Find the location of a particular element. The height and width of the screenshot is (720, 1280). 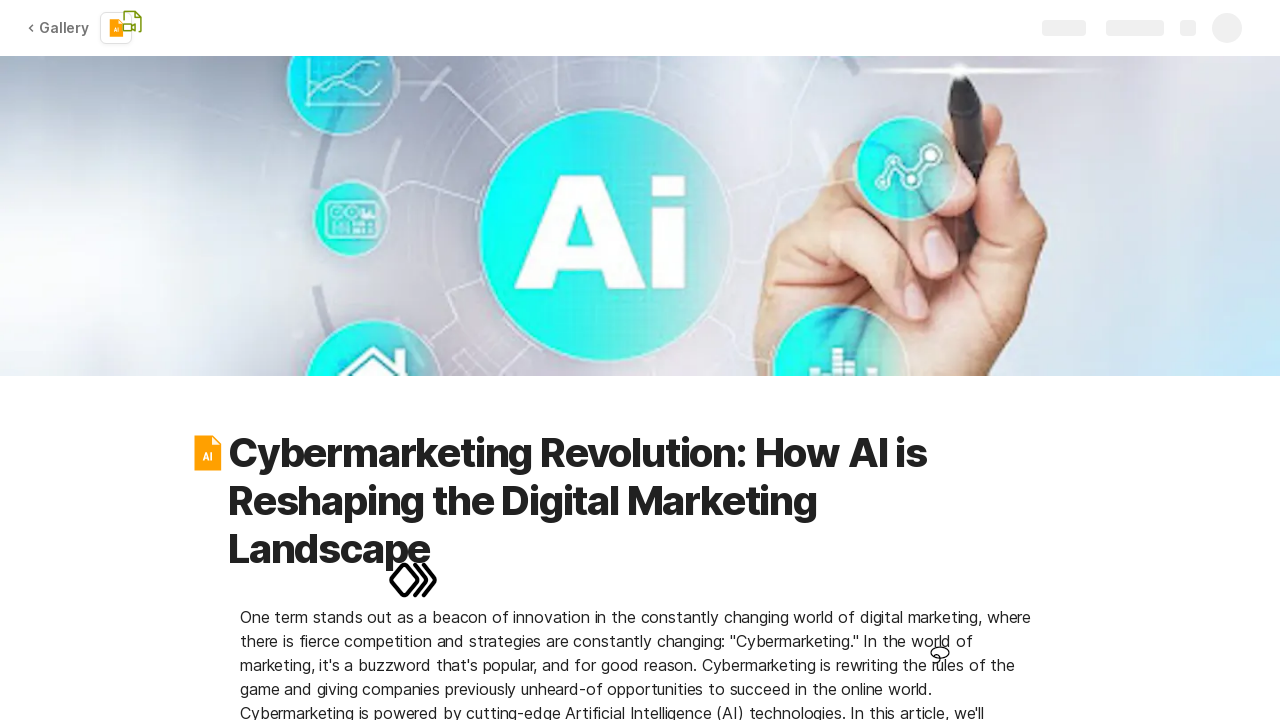

access keyframe animation controls is located at coordinates (413, 580).